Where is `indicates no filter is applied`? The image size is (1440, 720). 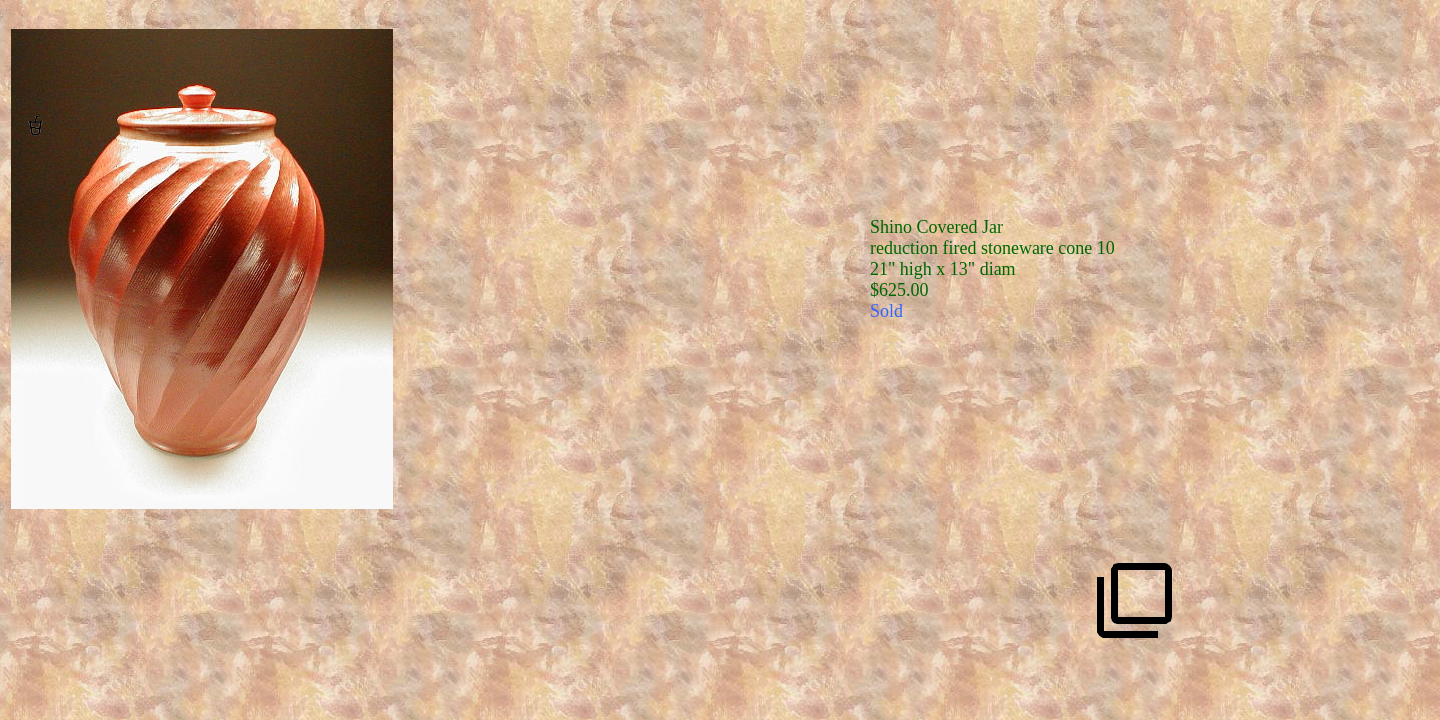 indicates no filter is applied is located at coordinates (1134, 600).